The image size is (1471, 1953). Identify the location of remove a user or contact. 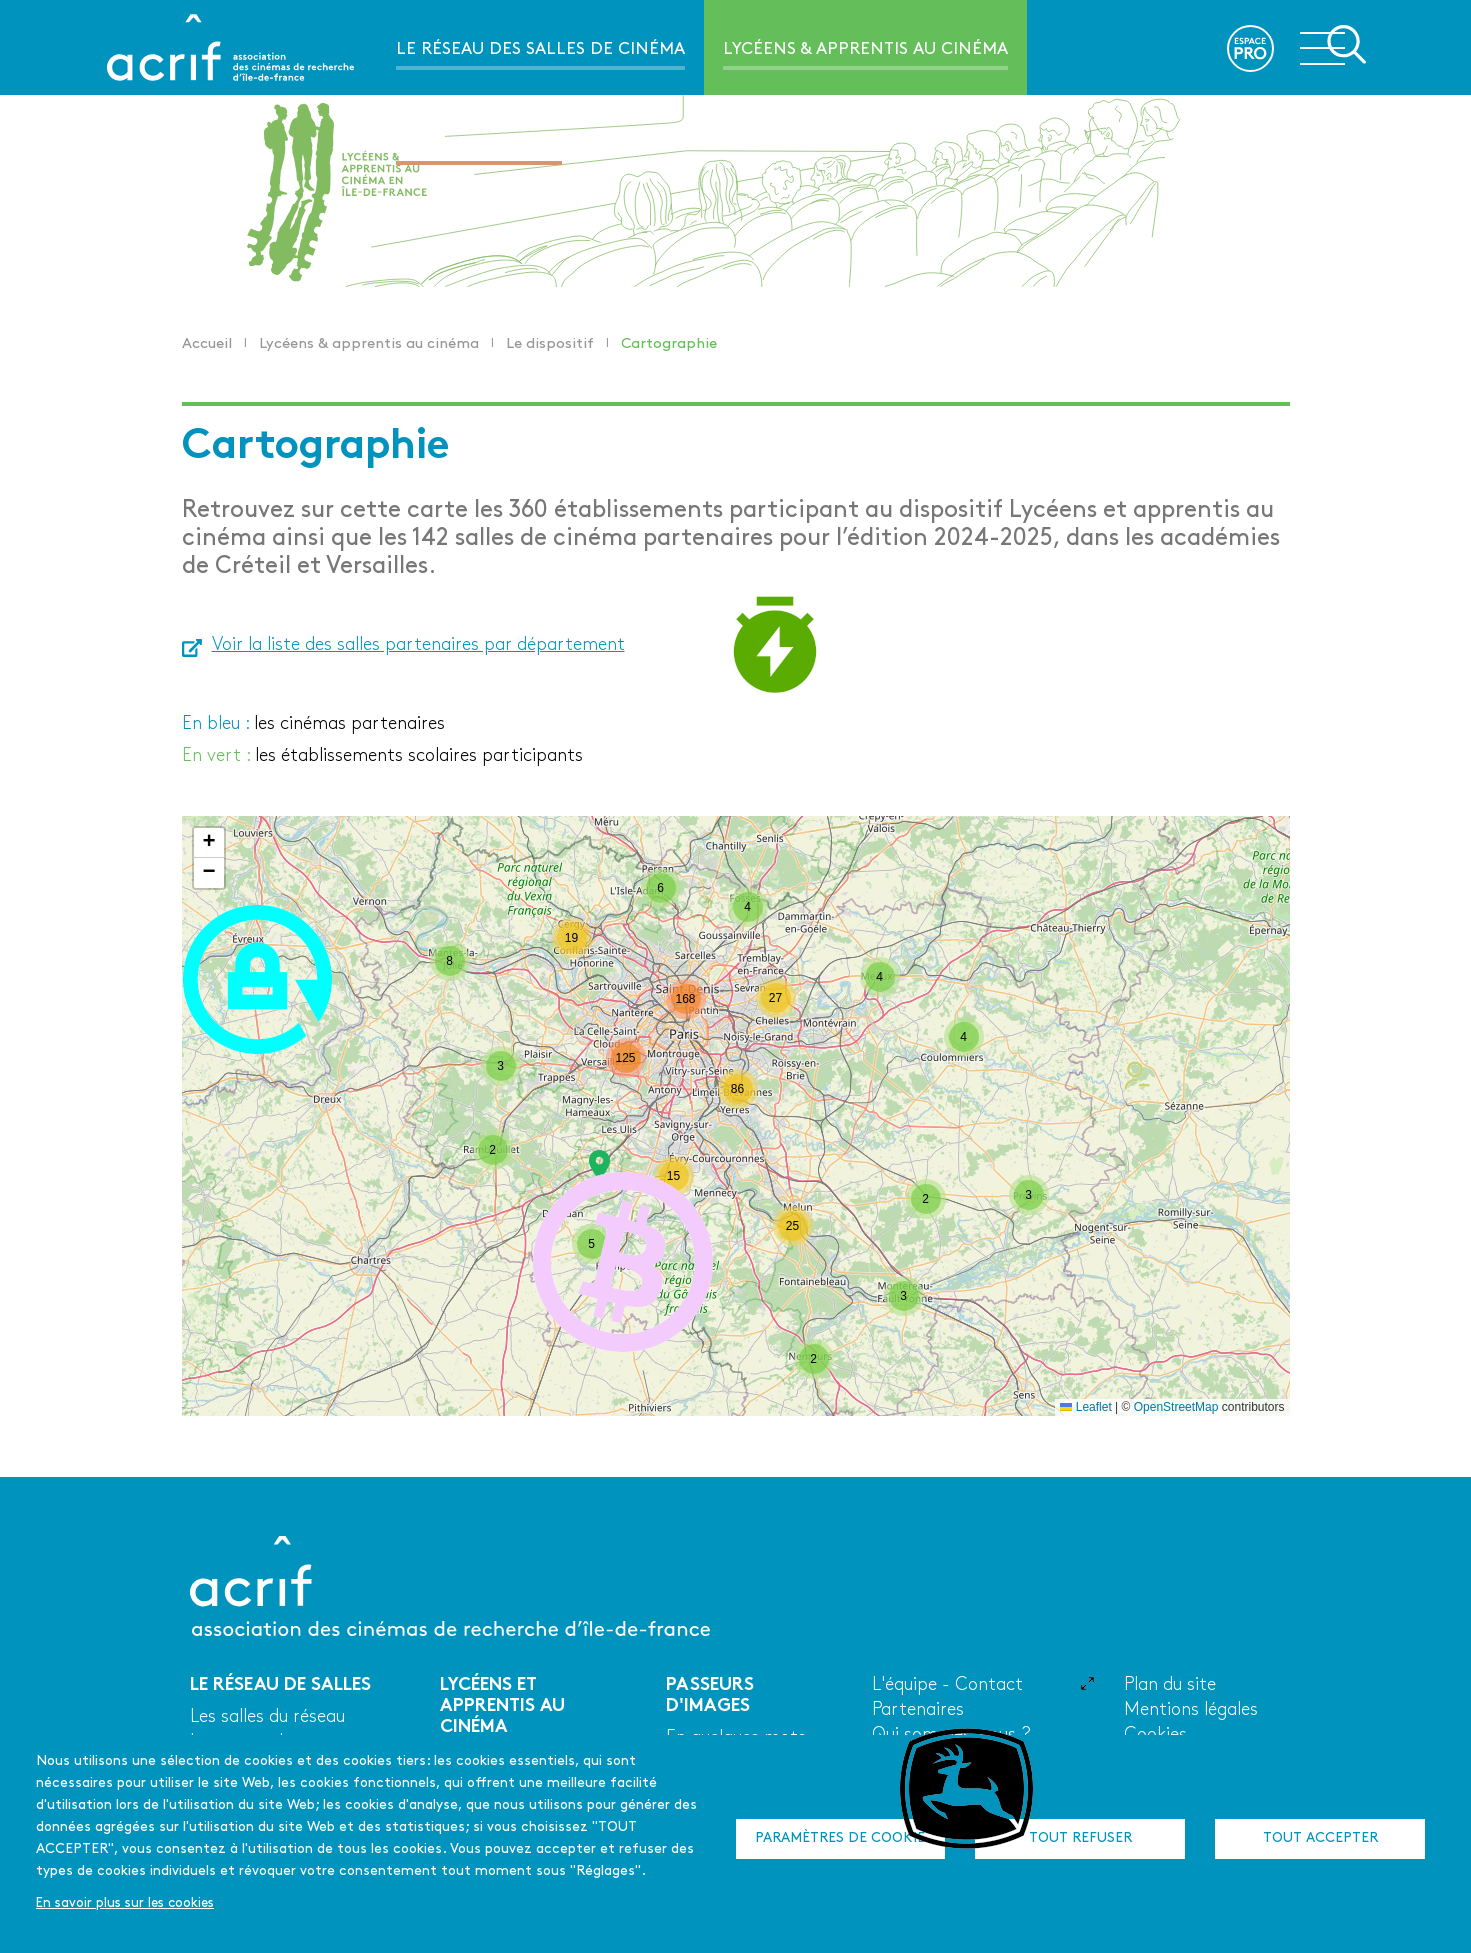
(1135, 1076).